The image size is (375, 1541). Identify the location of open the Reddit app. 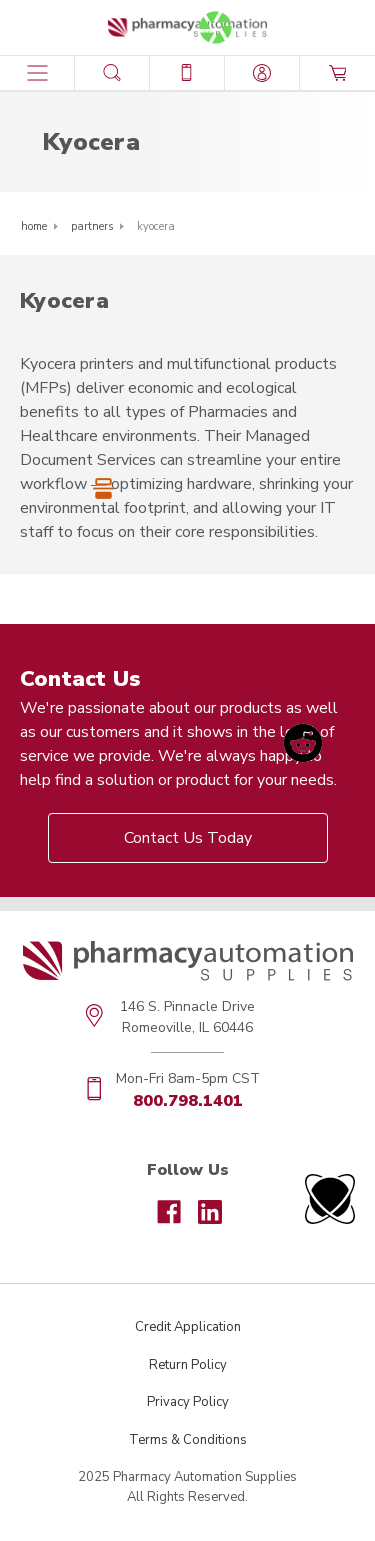
(303, 743).